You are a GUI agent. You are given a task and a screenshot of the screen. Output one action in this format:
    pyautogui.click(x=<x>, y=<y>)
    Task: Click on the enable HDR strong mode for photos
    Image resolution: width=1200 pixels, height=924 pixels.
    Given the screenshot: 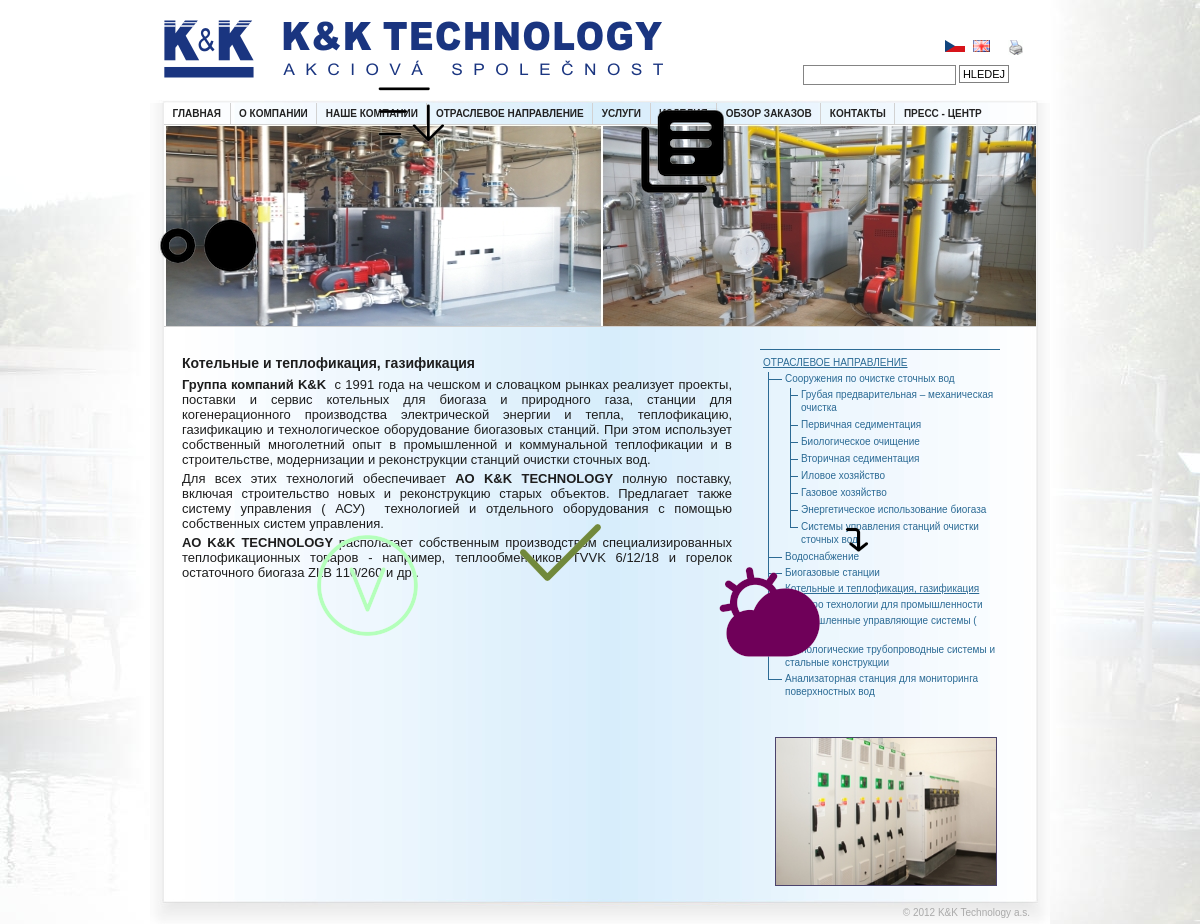 What is the action you would take?
    pyautogui.click(x=208, y=245)
    